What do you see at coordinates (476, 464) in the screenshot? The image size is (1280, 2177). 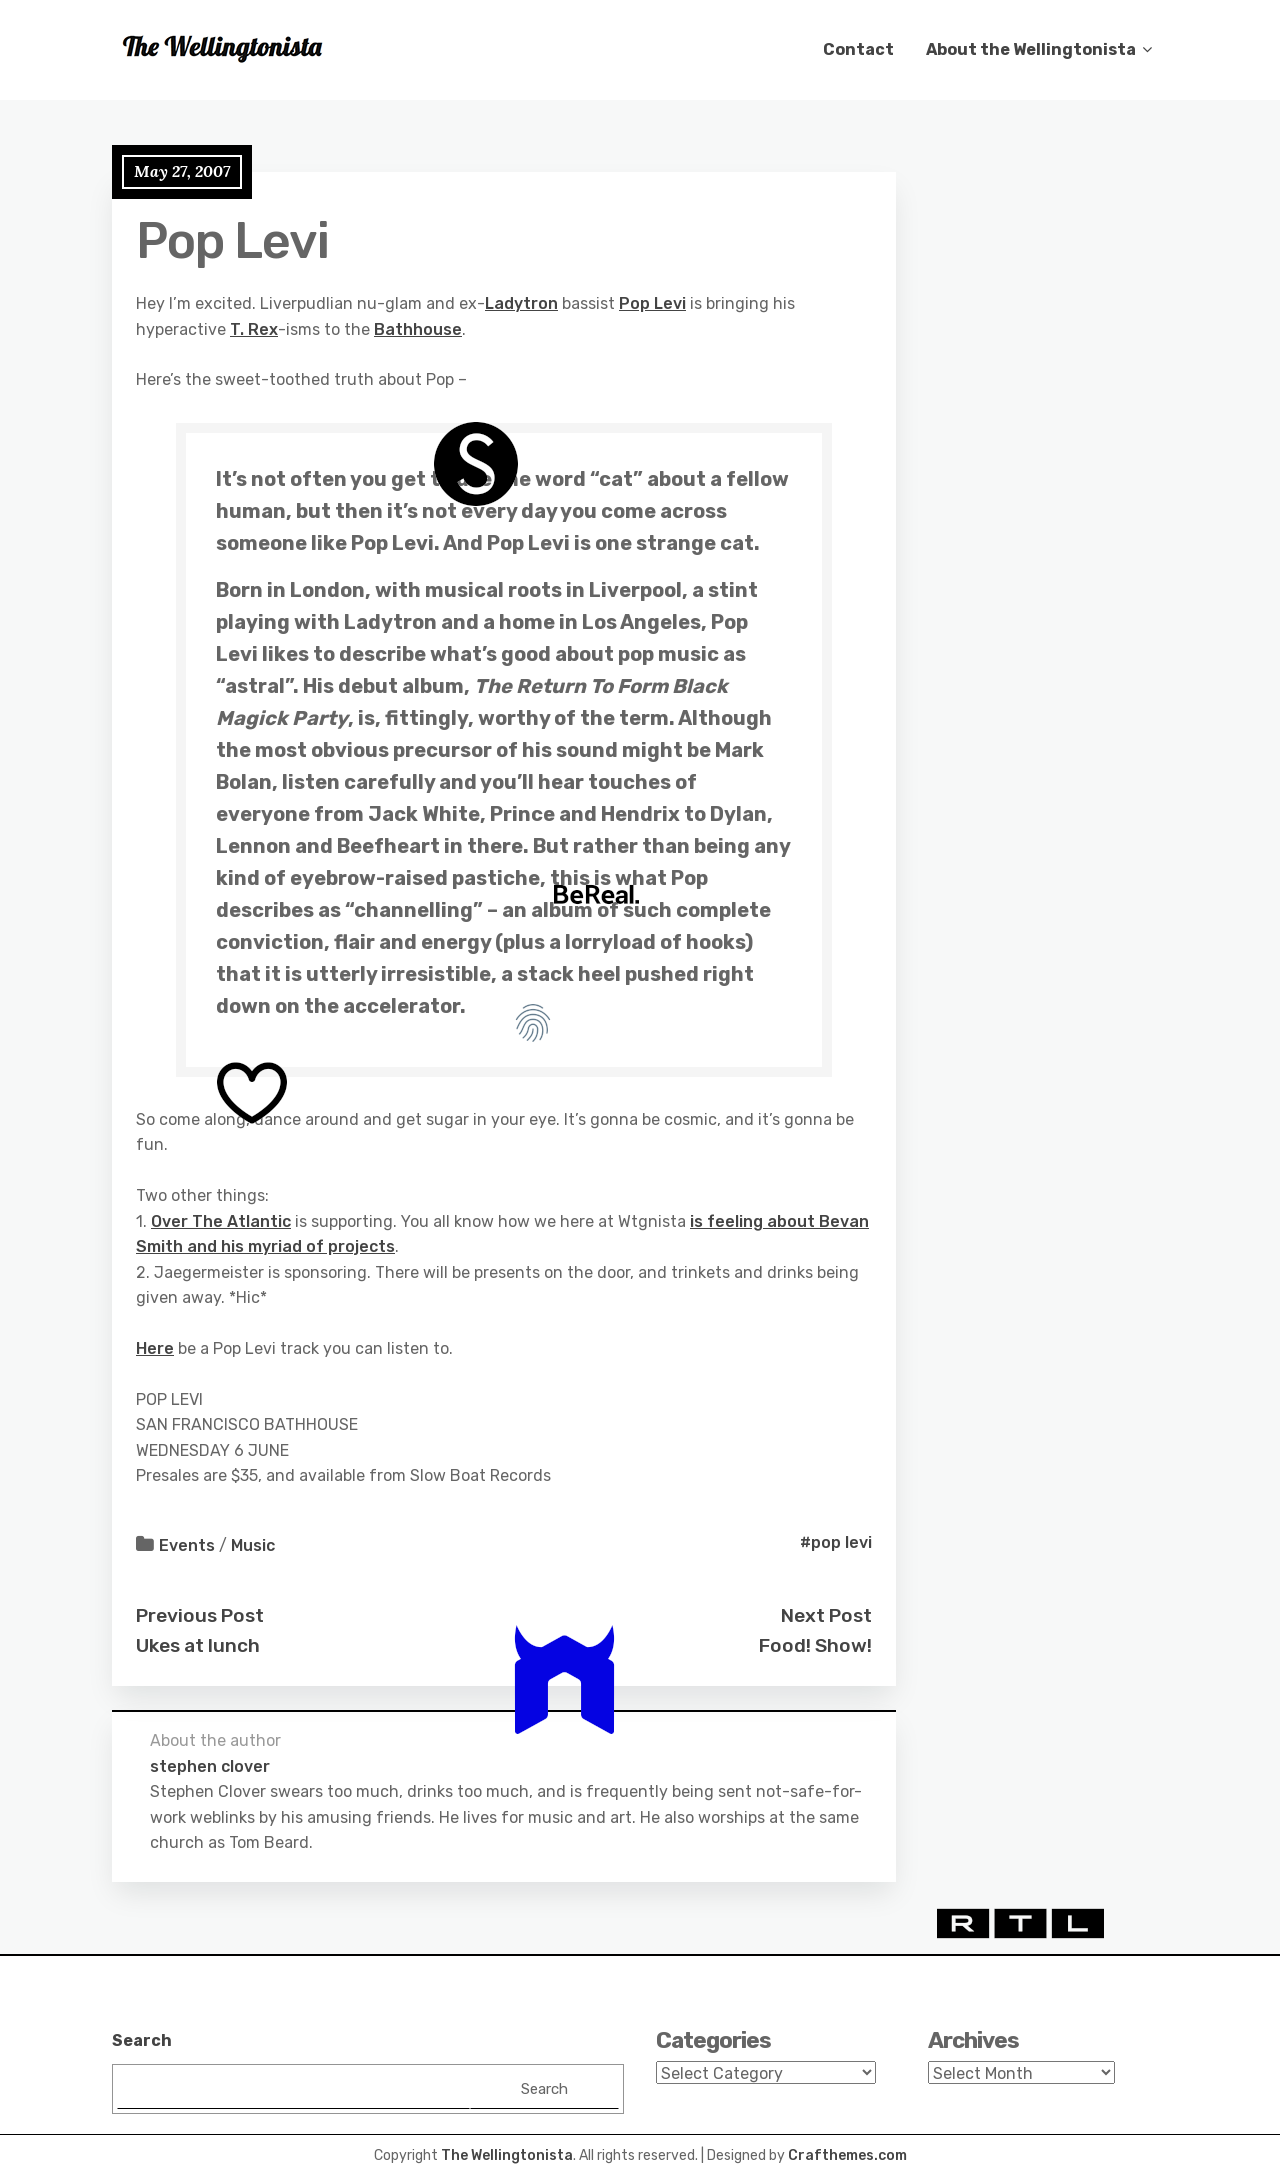 I see `swiper javascript library logo` at bounding box center [476, 464].